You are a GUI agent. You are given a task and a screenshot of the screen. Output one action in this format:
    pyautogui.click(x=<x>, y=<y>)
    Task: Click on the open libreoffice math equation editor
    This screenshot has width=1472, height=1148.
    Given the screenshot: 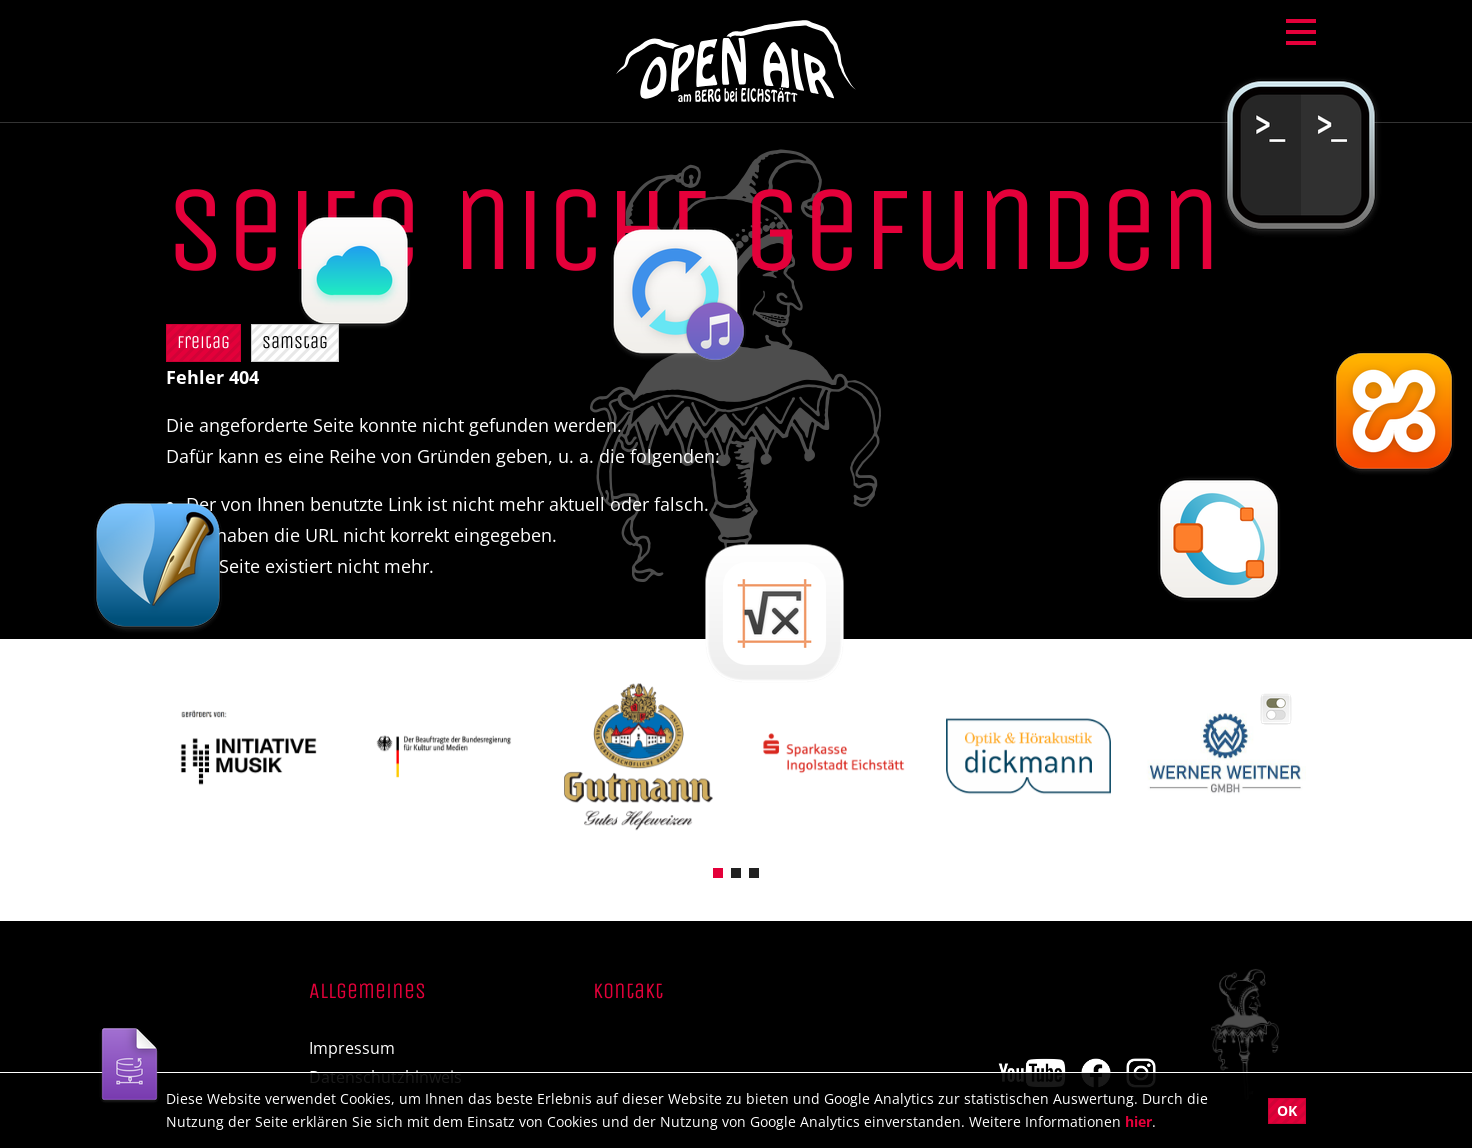 What is the action you would take?
    pyautogui.click(x=774, y=613)
    